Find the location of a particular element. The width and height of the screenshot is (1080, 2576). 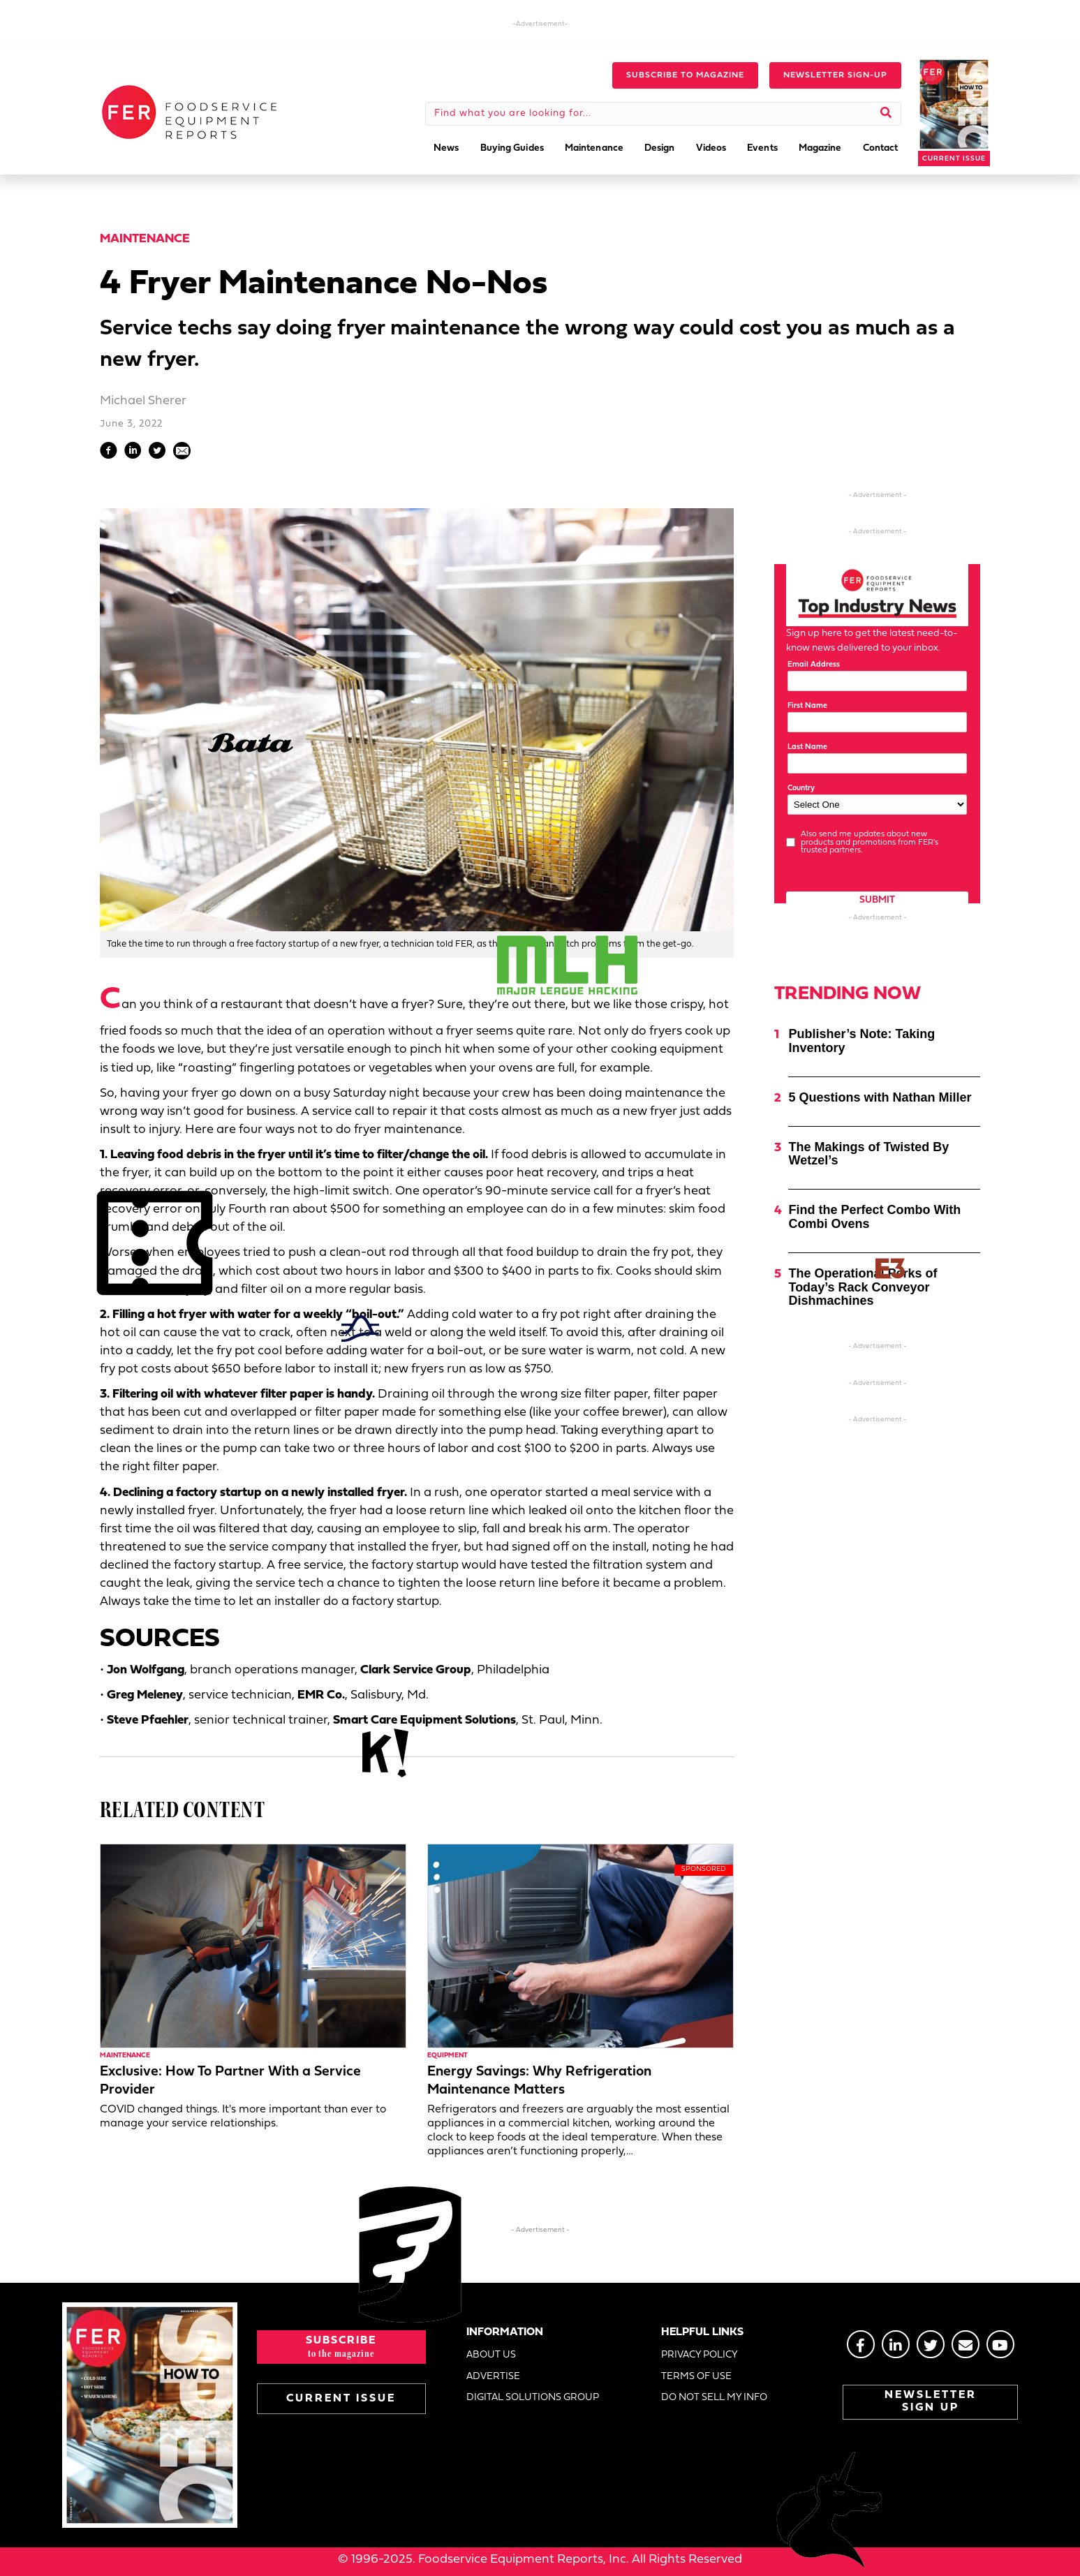

view available coupons or discounts is located at coordinates (154, 1243).